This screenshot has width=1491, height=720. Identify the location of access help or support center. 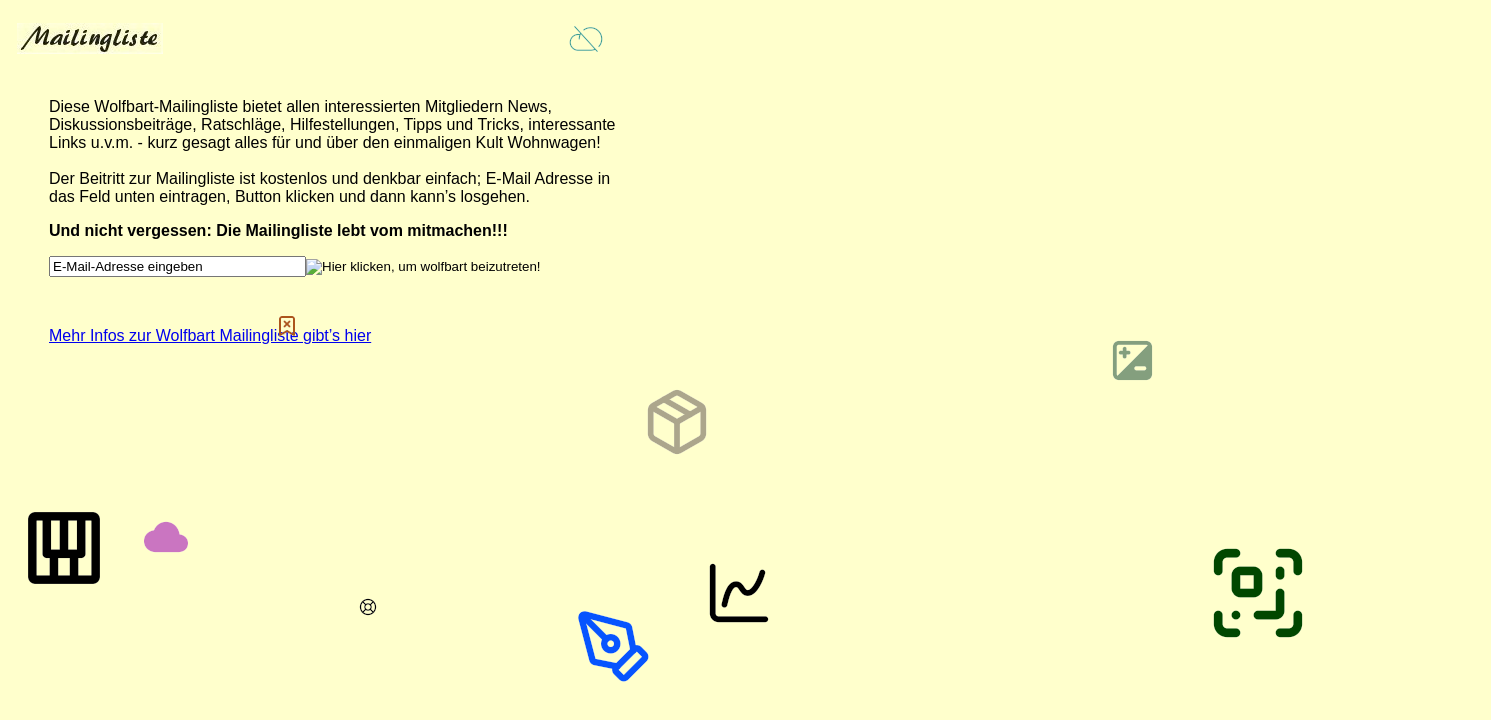
(368, 607).